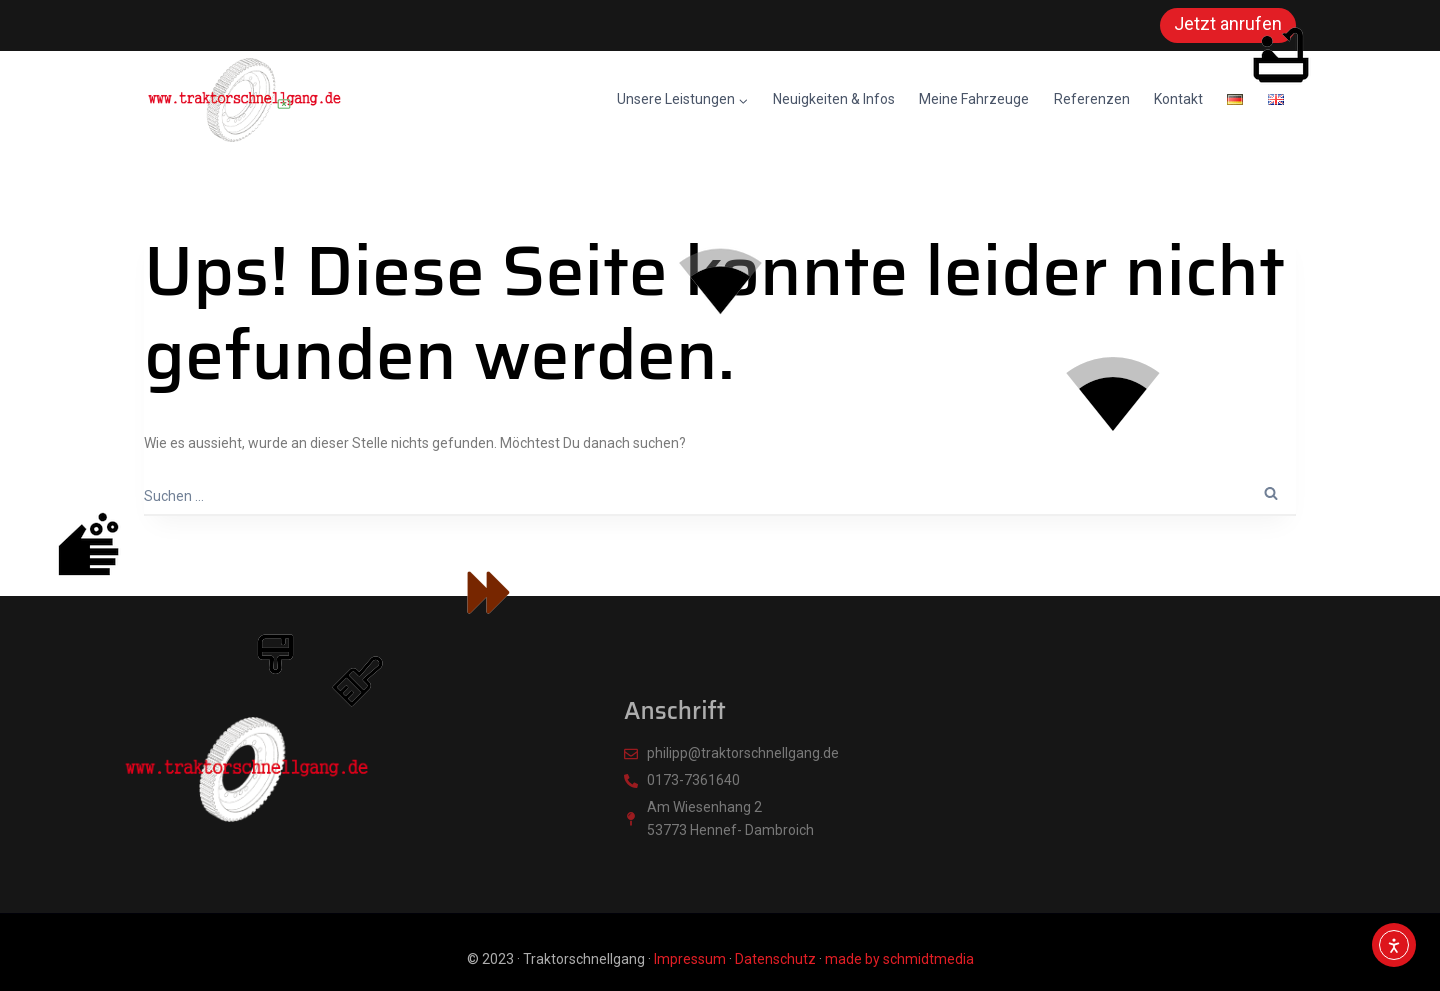  What do you see at coordinates (1113, 393) in the screenshot?
I see `indicates active wifi connection` at bounding box center [1113, 393].